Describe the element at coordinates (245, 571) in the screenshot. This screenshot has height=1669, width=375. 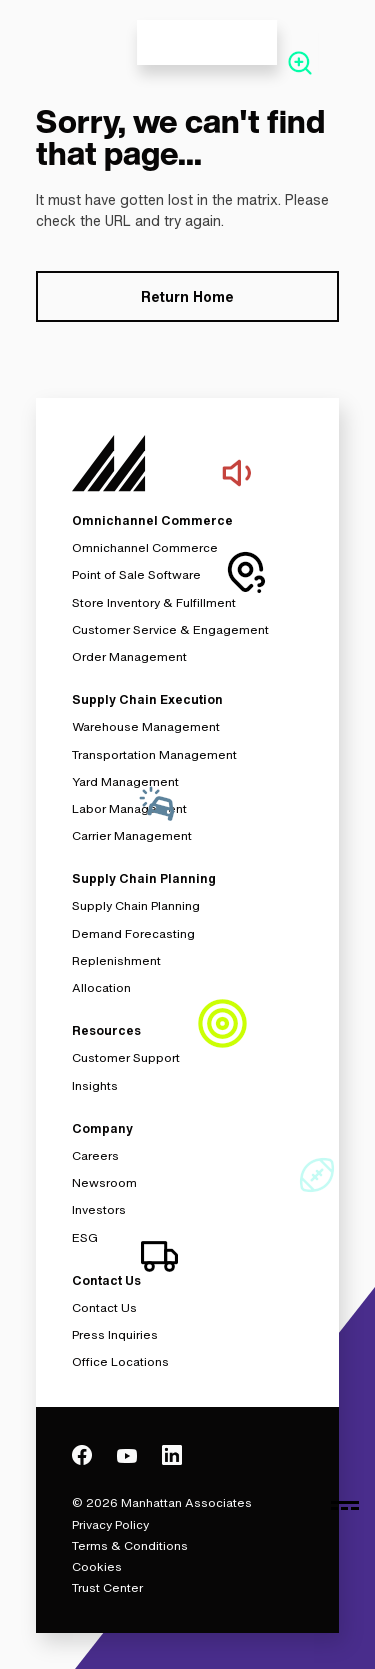
I see `unknown or unconfirmed location` at that location.